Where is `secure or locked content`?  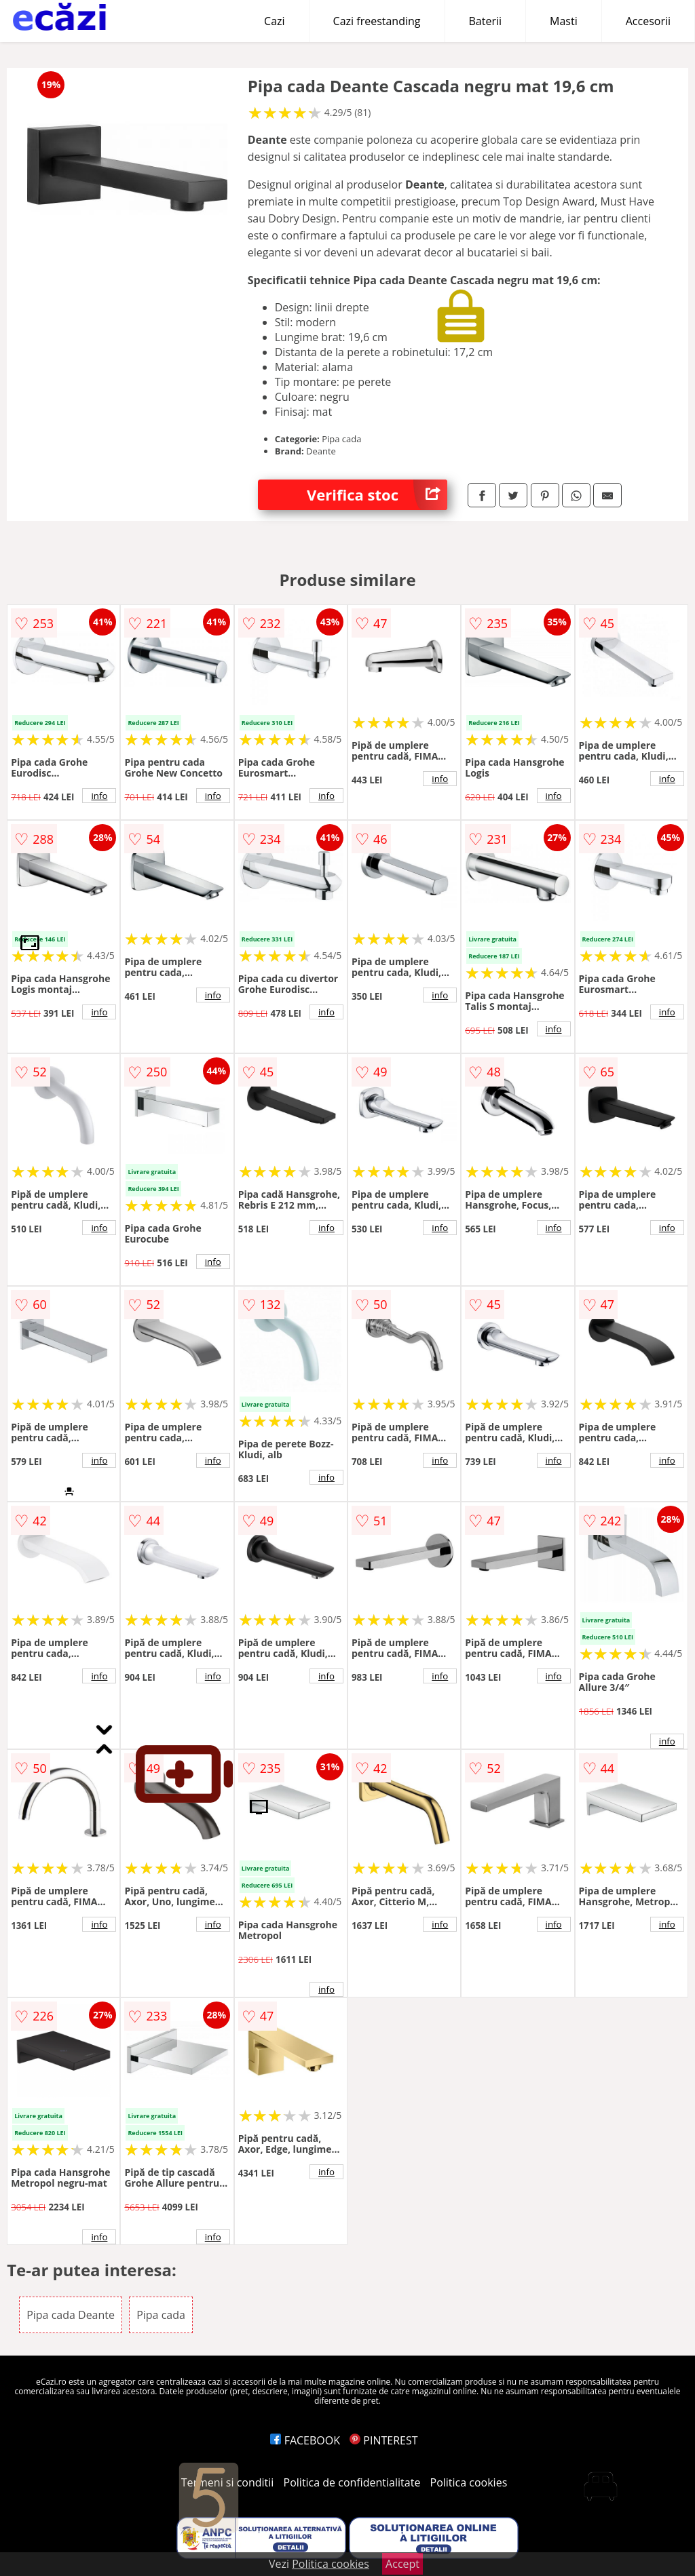
secure or locked content is located at coordinates (461, 319).